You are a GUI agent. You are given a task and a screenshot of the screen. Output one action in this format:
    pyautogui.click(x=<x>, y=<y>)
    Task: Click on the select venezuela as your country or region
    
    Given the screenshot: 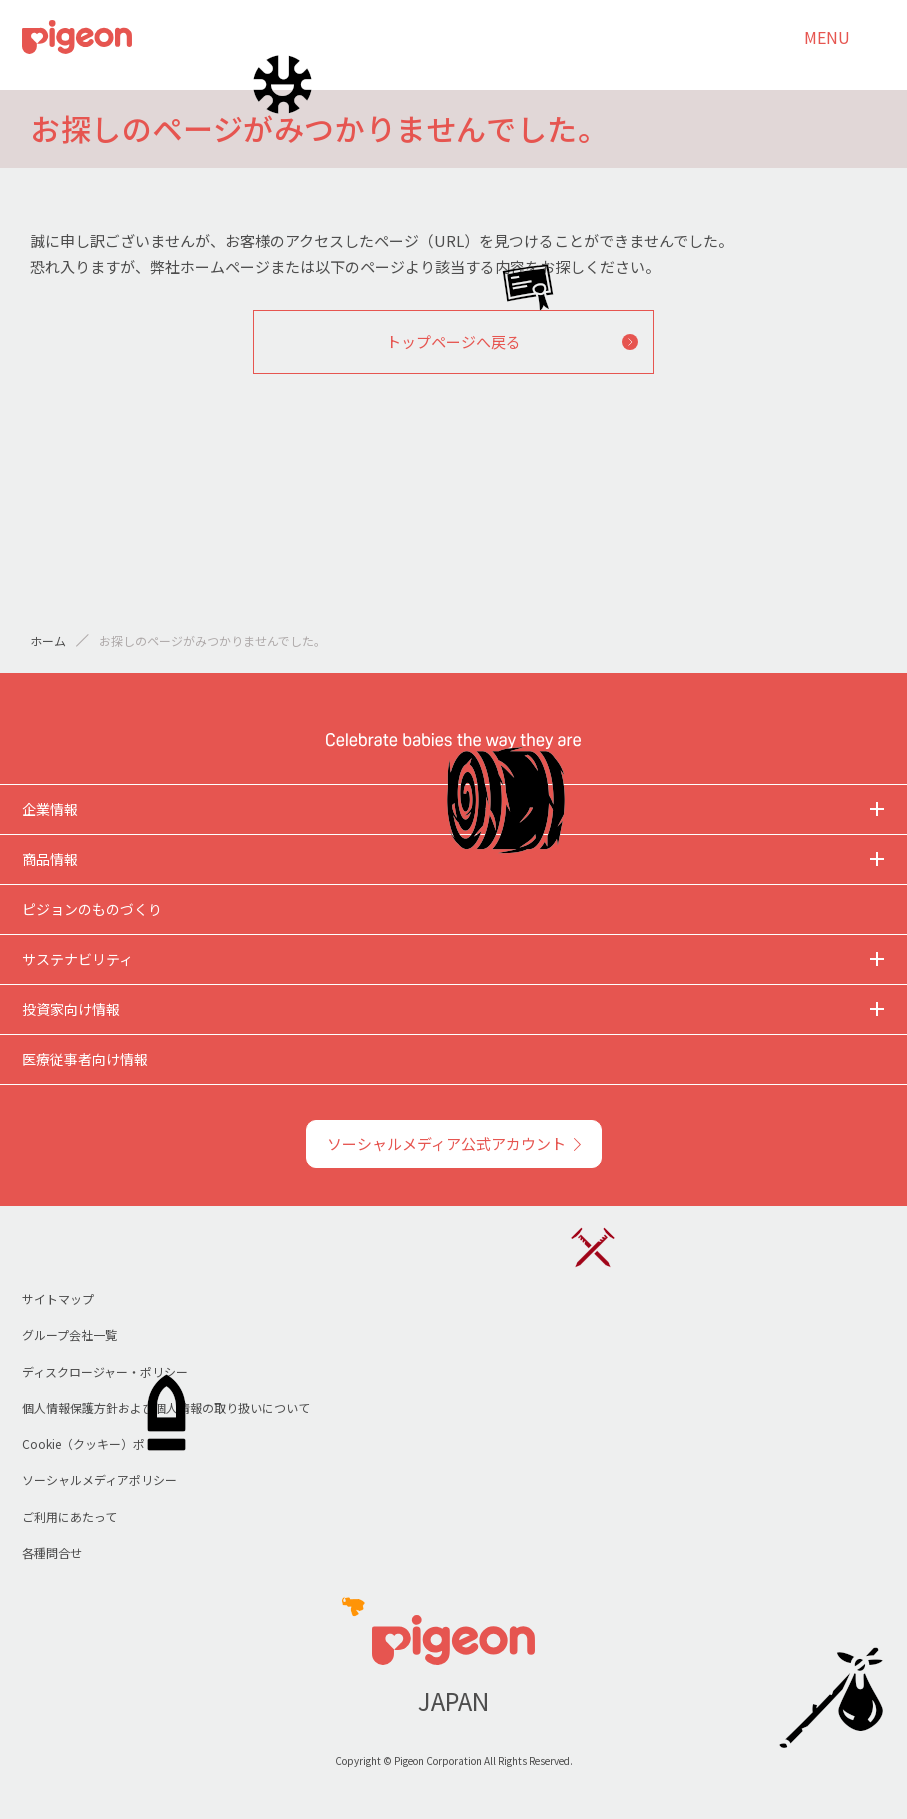 What is the action you would take?
    pyautogui.click(x=353, y=1606)
    